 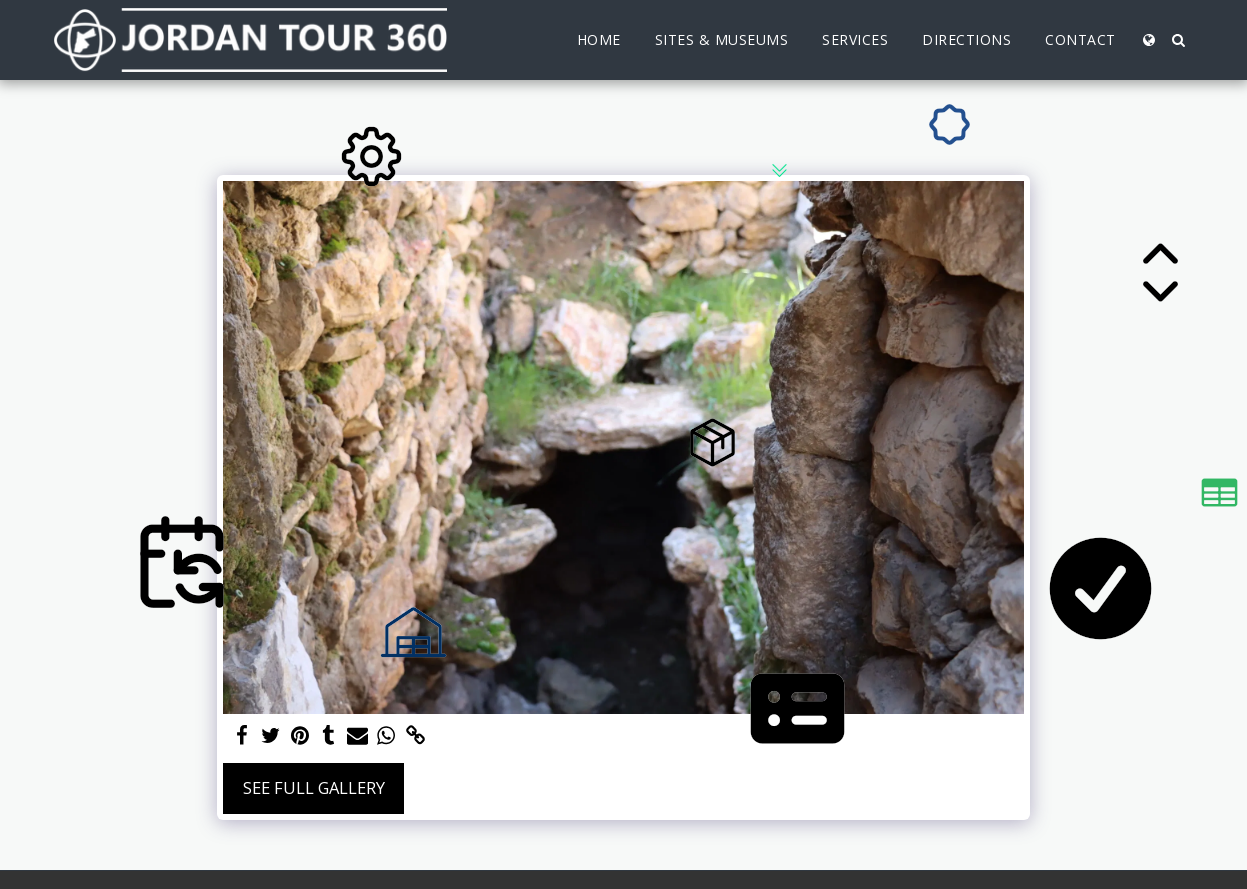 I want to click on view list or menu items, so click(x=797, y=708).